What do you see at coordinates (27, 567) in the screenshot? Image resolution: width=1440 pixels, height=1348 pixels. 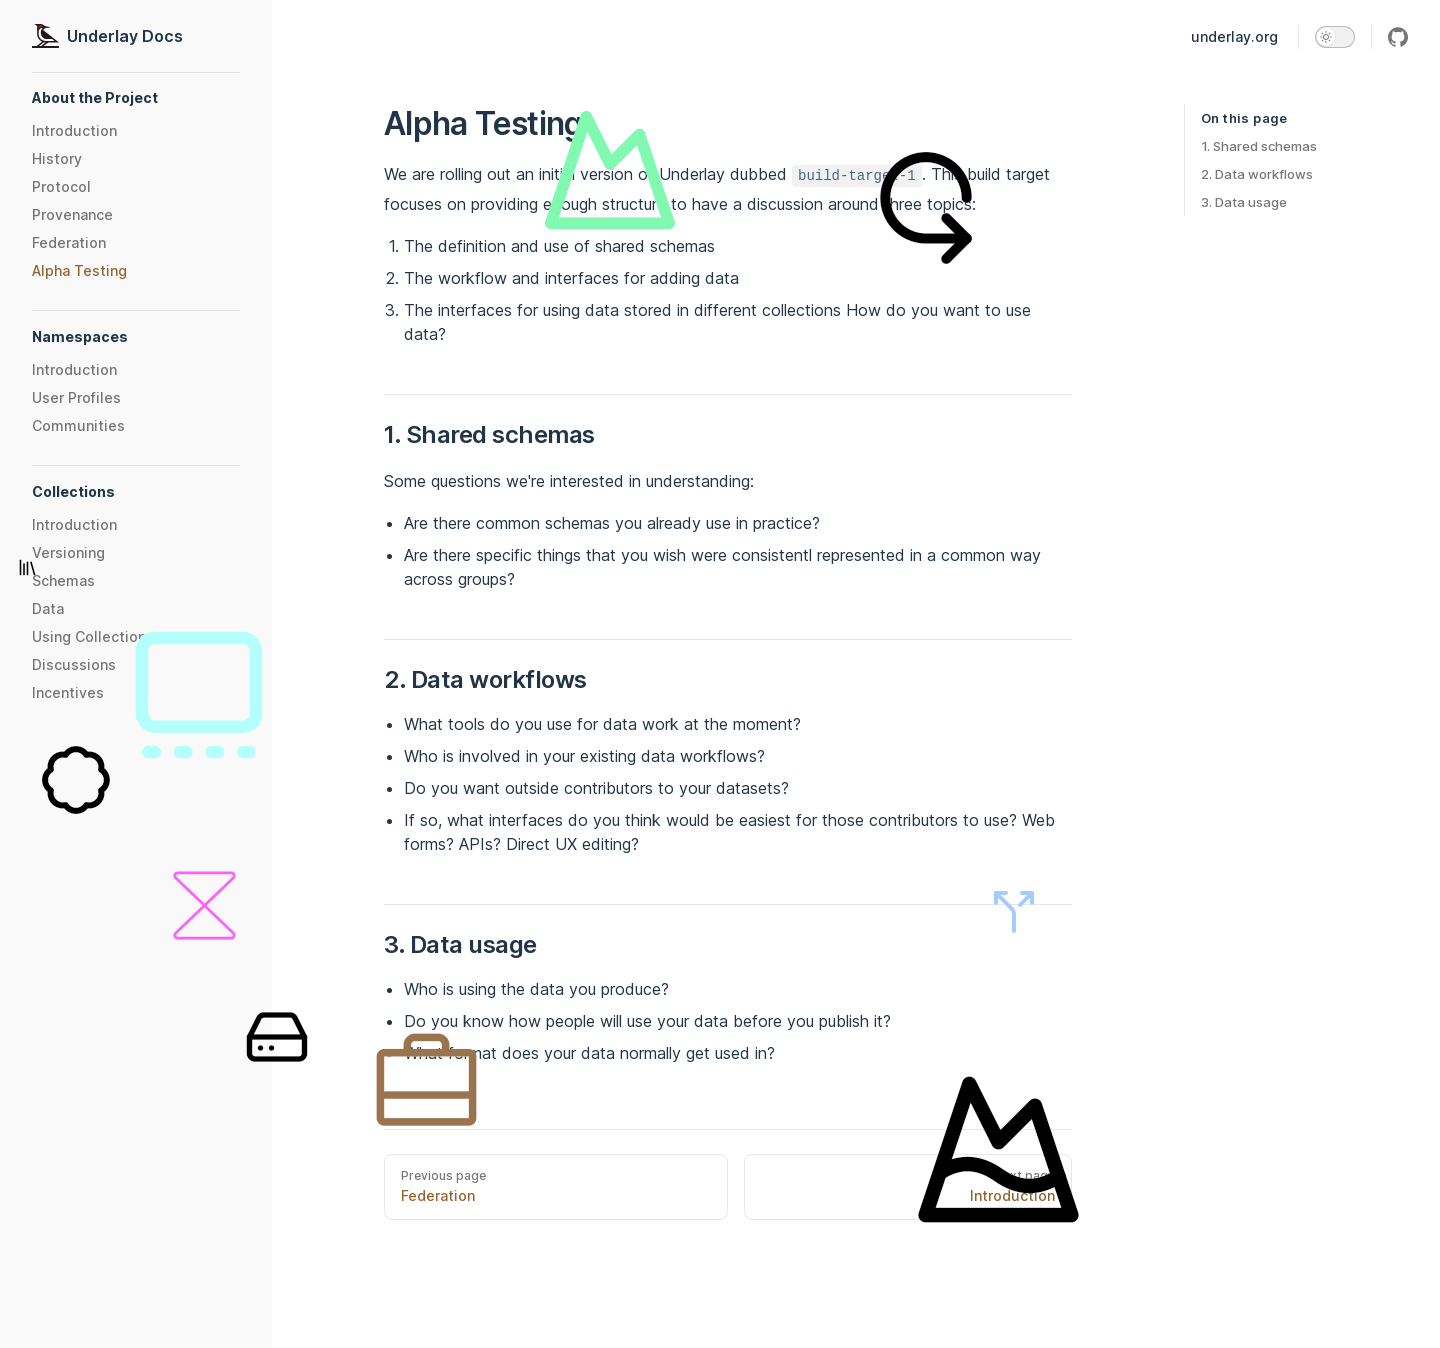 I see `access your saved content library` at bounding box center [27, 567].